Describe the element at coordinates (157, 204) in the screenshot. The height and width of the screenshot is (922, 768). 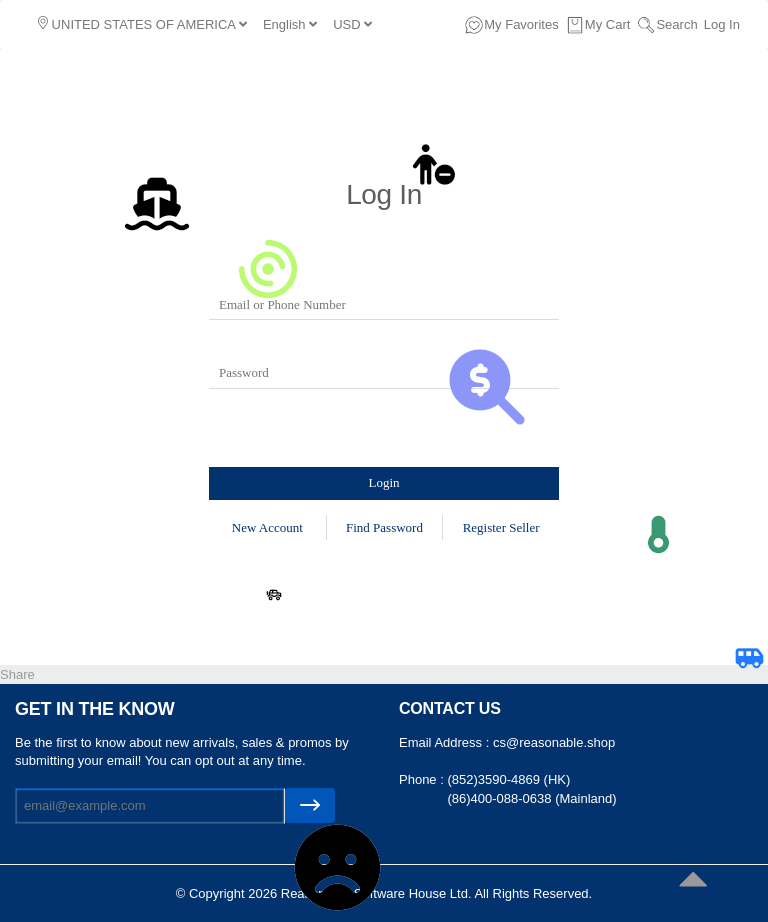
I see `indicates shipping or maritime transport` at that location.